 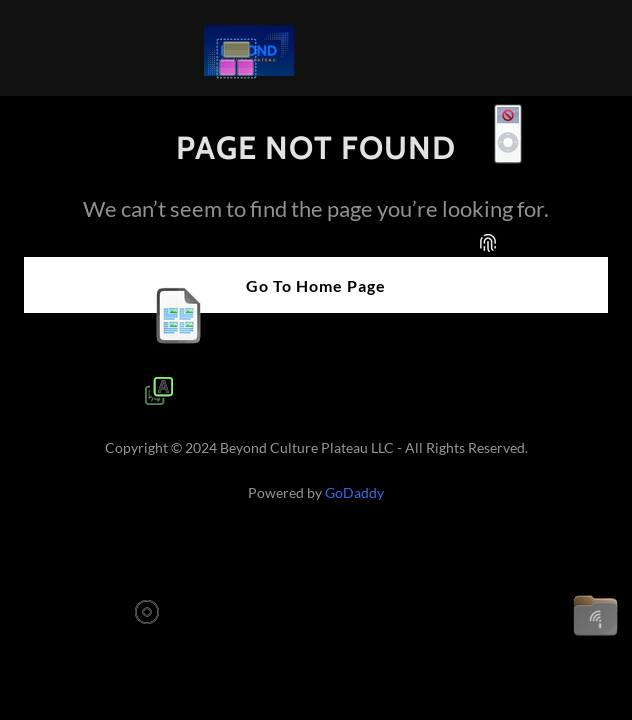 What do you see at coordinates (236, 58) in the screenshot?
I see `select all items in the current view` at bounding box center [236, 58].